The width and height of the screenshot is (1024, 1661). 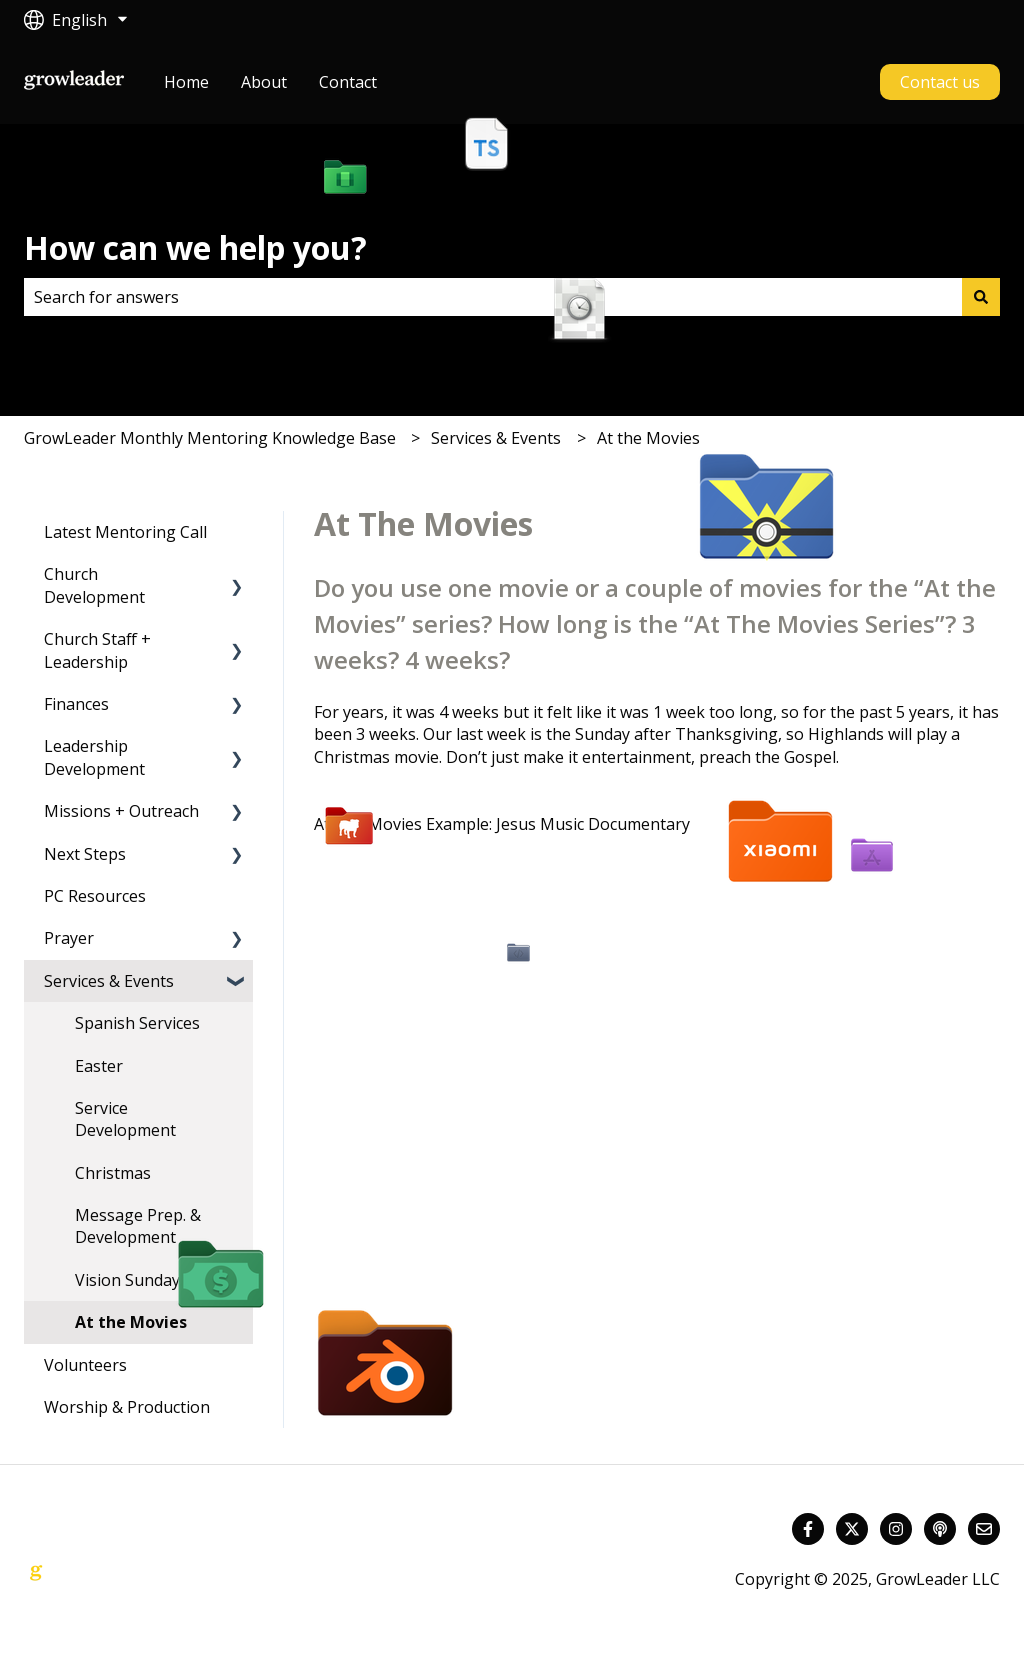 I want to click on open pokémon quick ball themed folder, so click(x=766, y=510).